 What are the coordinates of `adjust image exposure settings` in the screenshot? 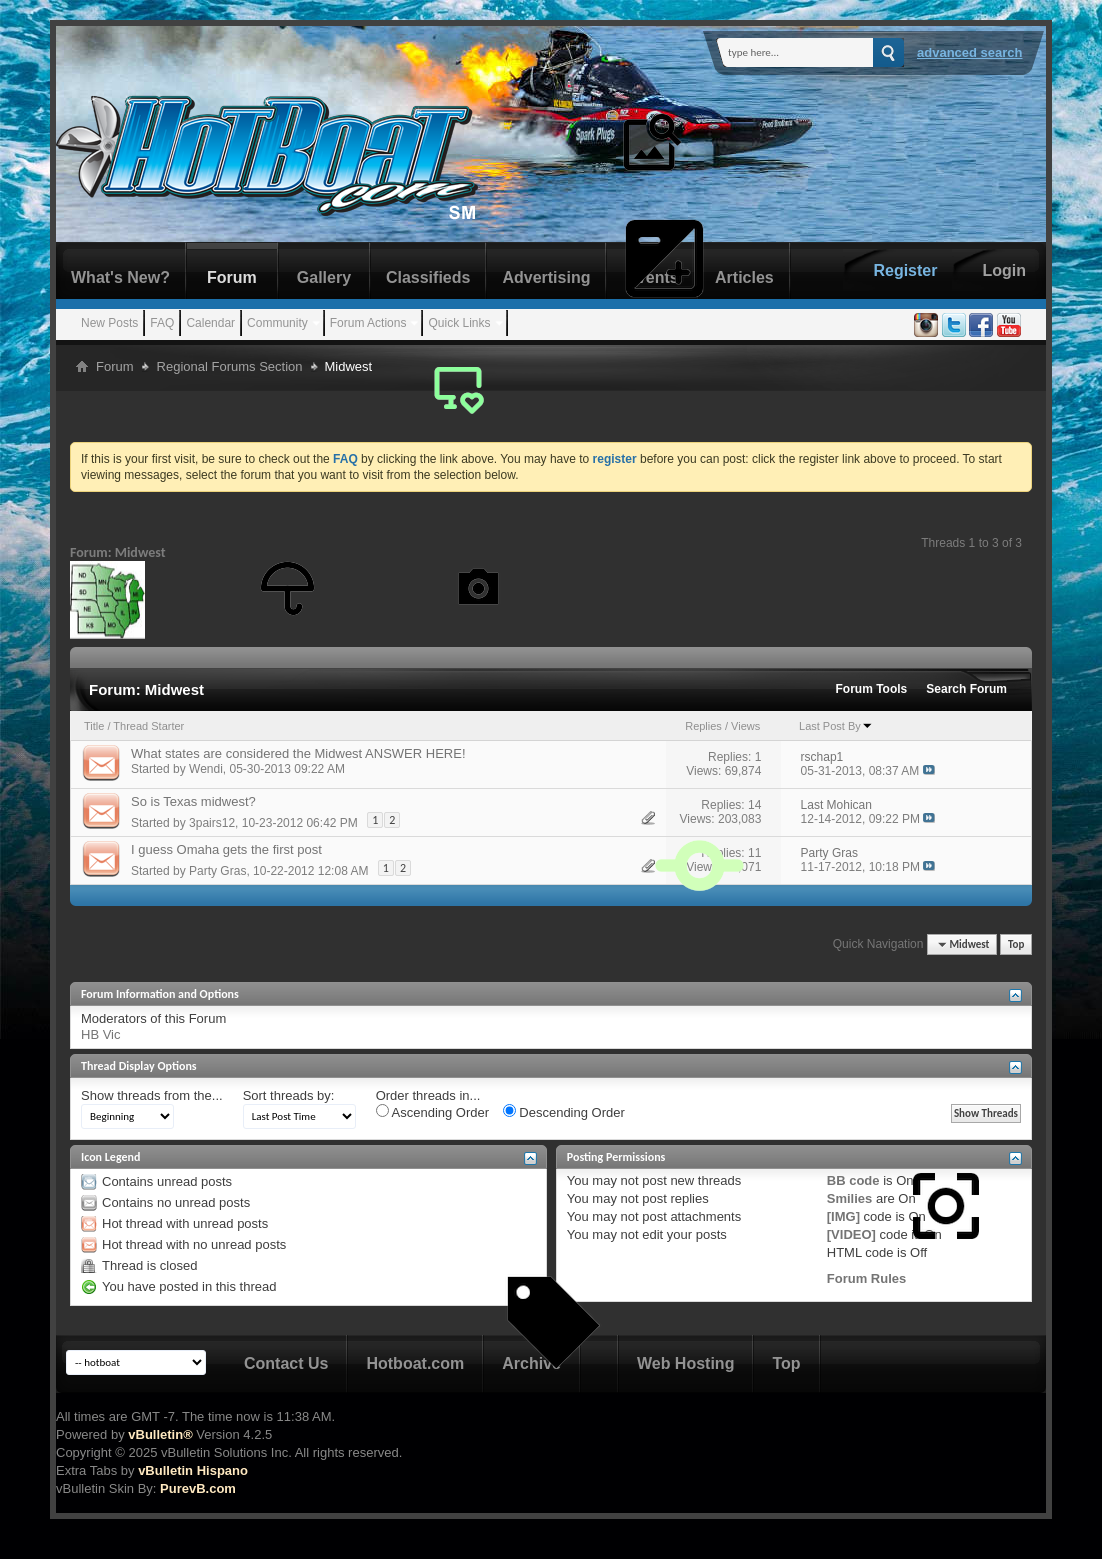 It's located at (664, 258).